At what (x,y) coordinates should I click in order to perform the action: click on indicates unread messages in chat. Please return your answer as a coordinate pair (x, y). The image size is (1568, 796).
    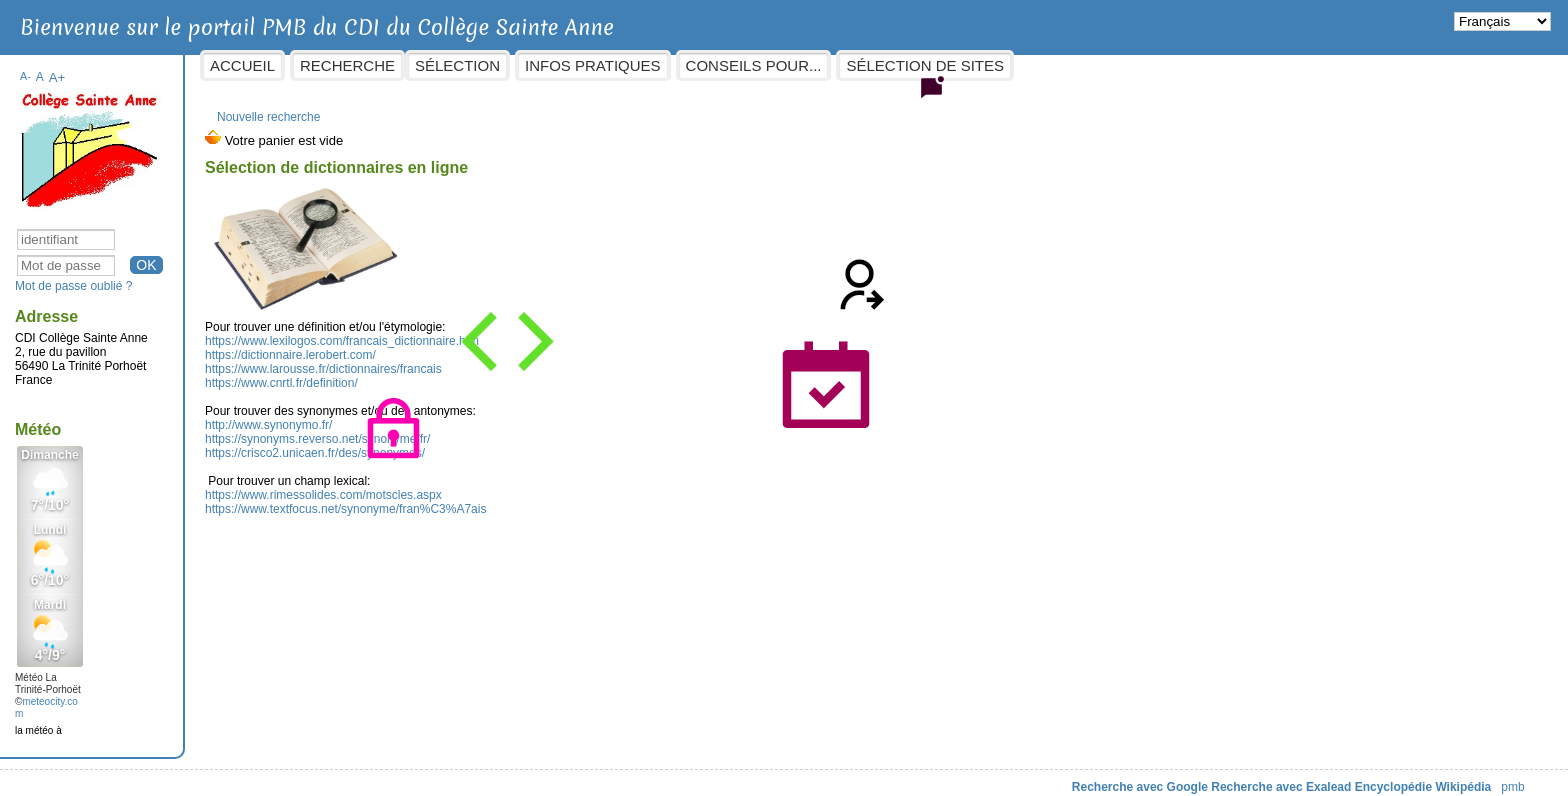
    Looking at the image, I should click on (931, 87).